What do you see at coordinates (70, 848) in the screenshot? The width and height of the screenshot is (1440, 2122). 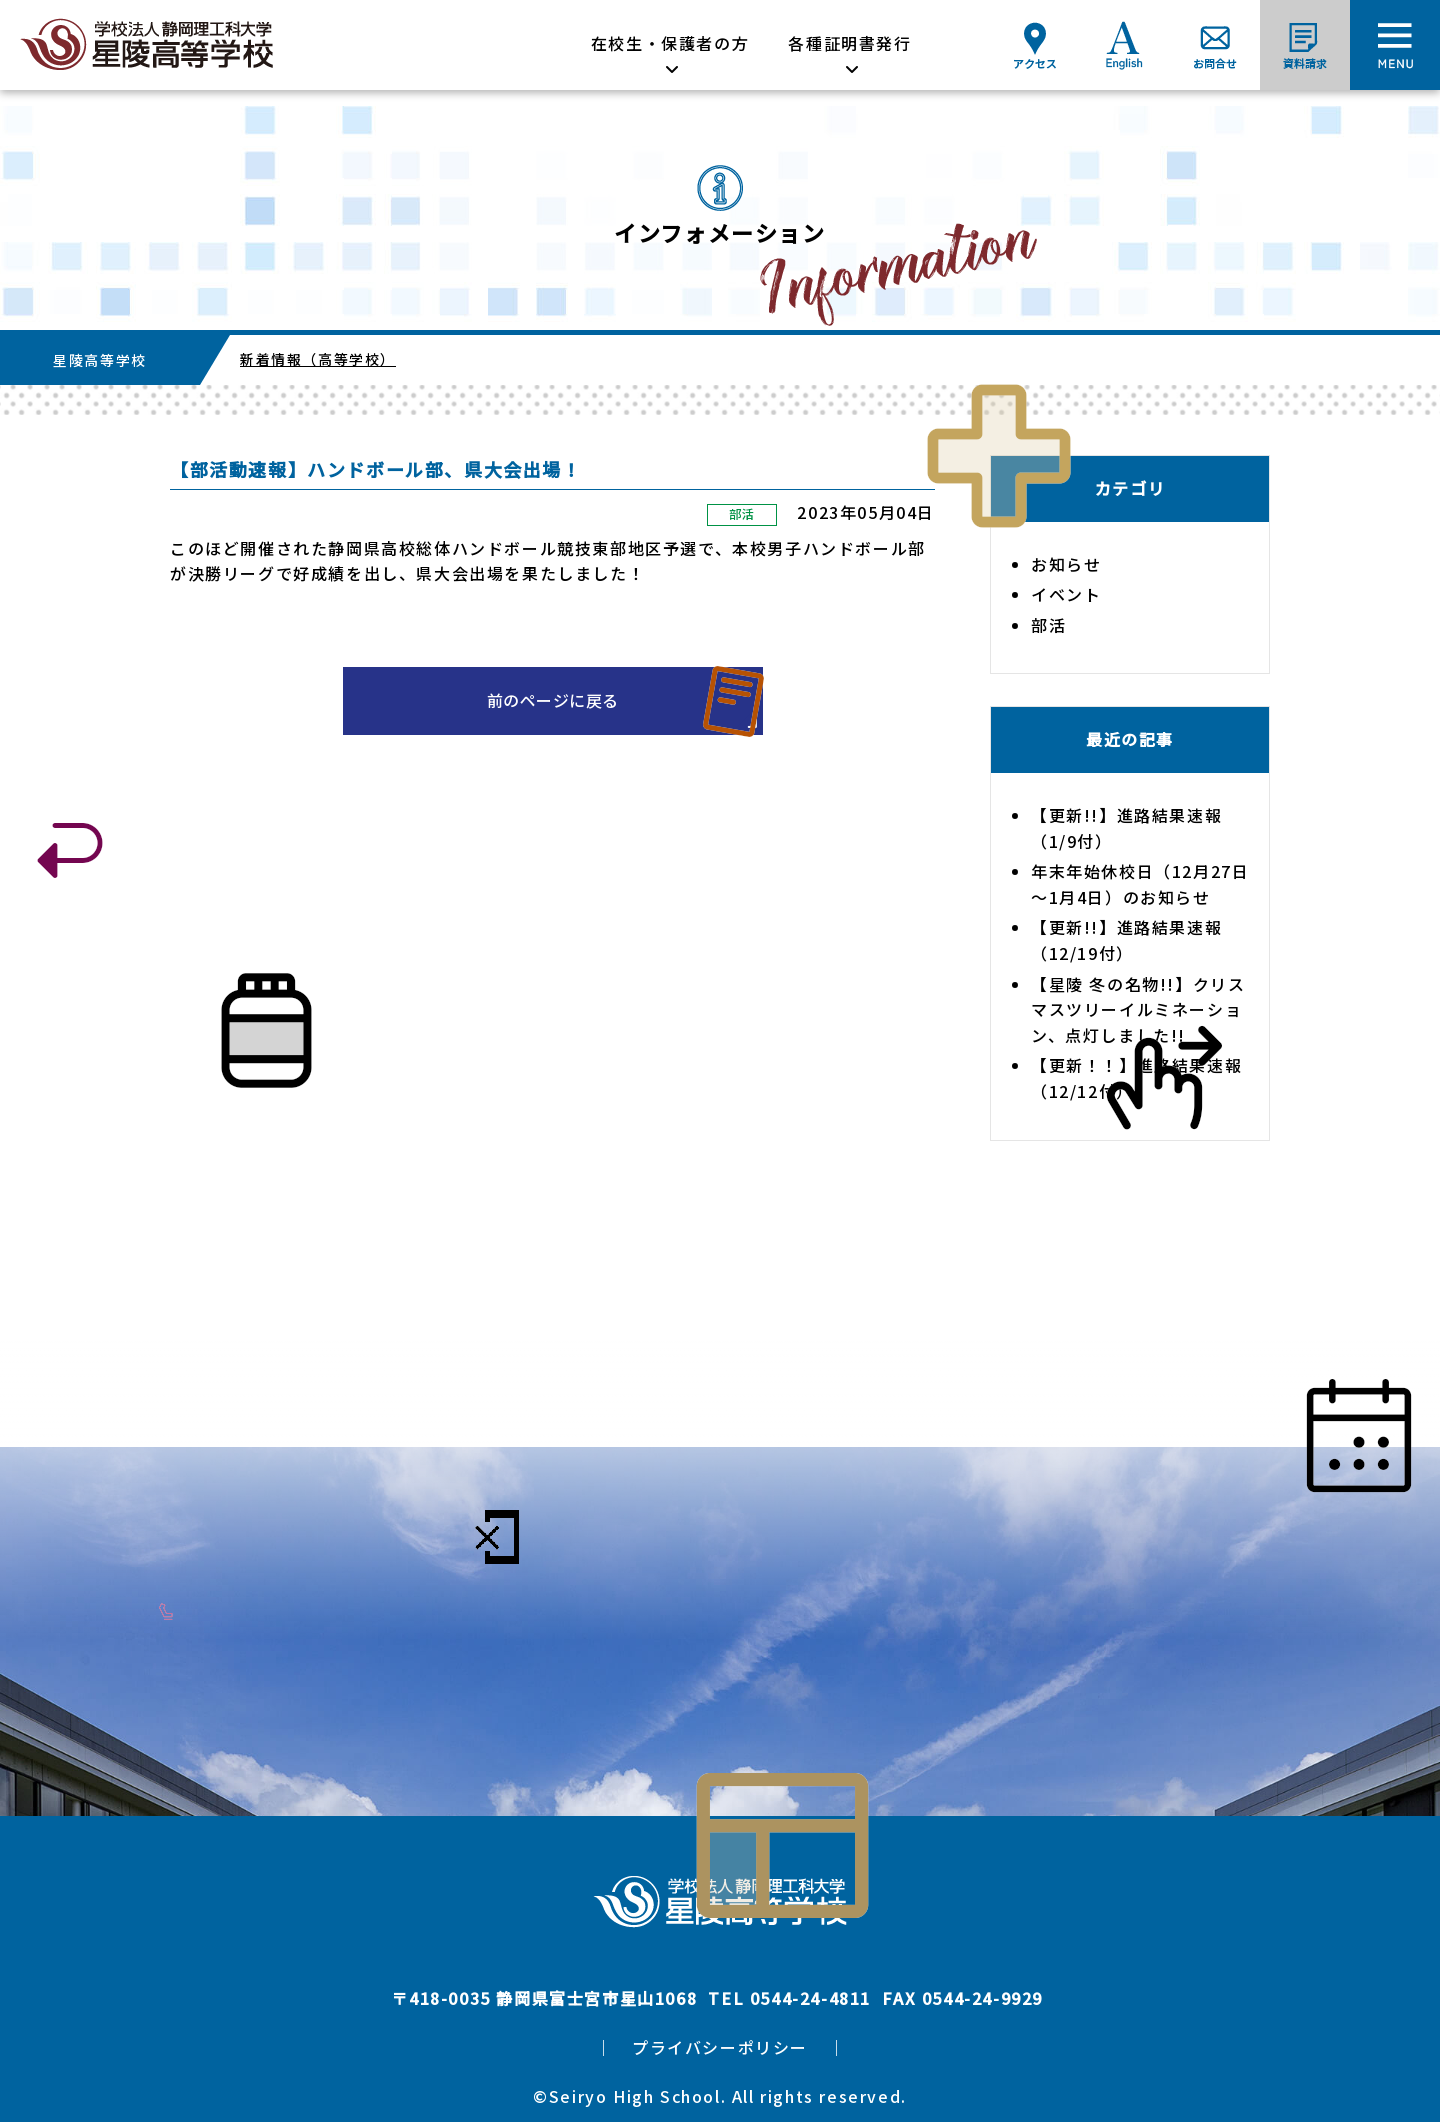 I see `undo or go back to previous state` at bounding box center [70, 848].